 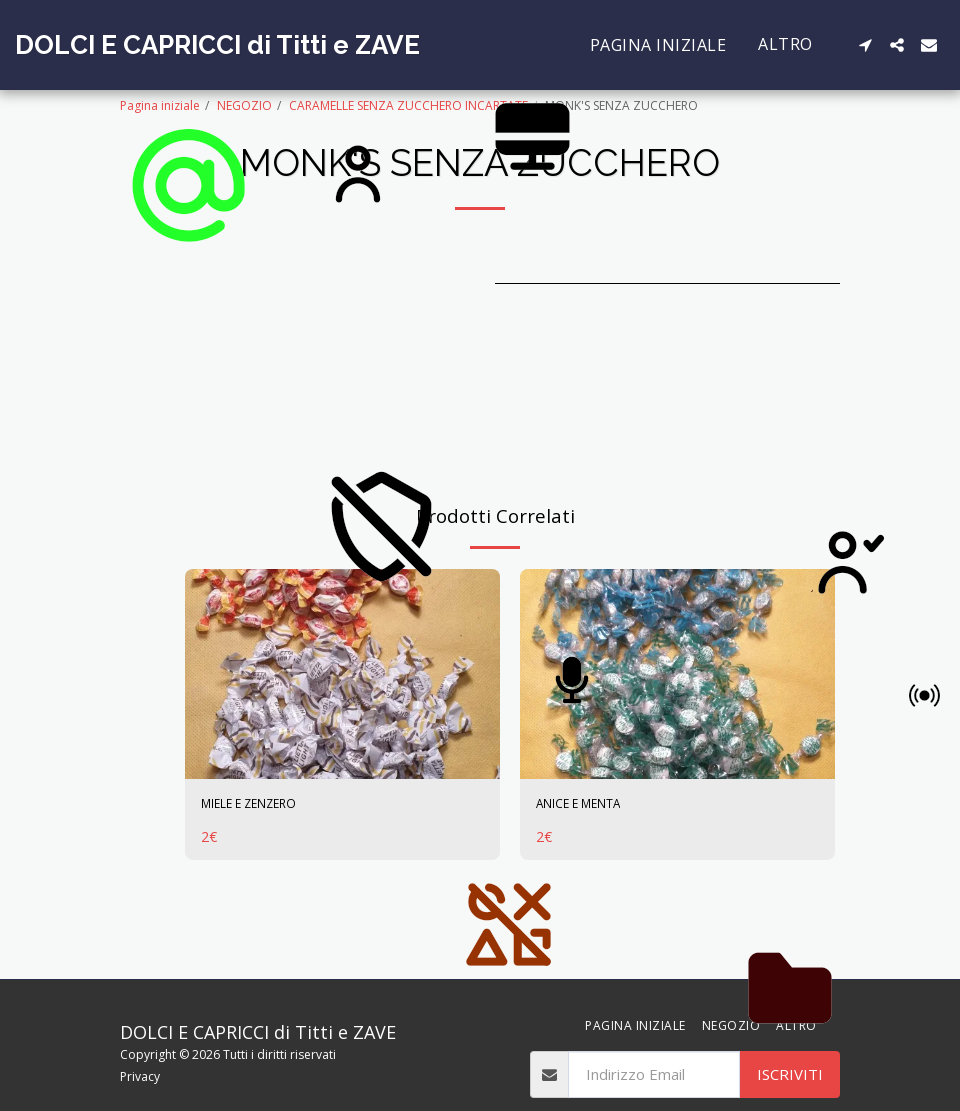 What do you see at coordinates (381, 526) in the screenshot?
I see `disable security protection` at bounding box center [381, 526].